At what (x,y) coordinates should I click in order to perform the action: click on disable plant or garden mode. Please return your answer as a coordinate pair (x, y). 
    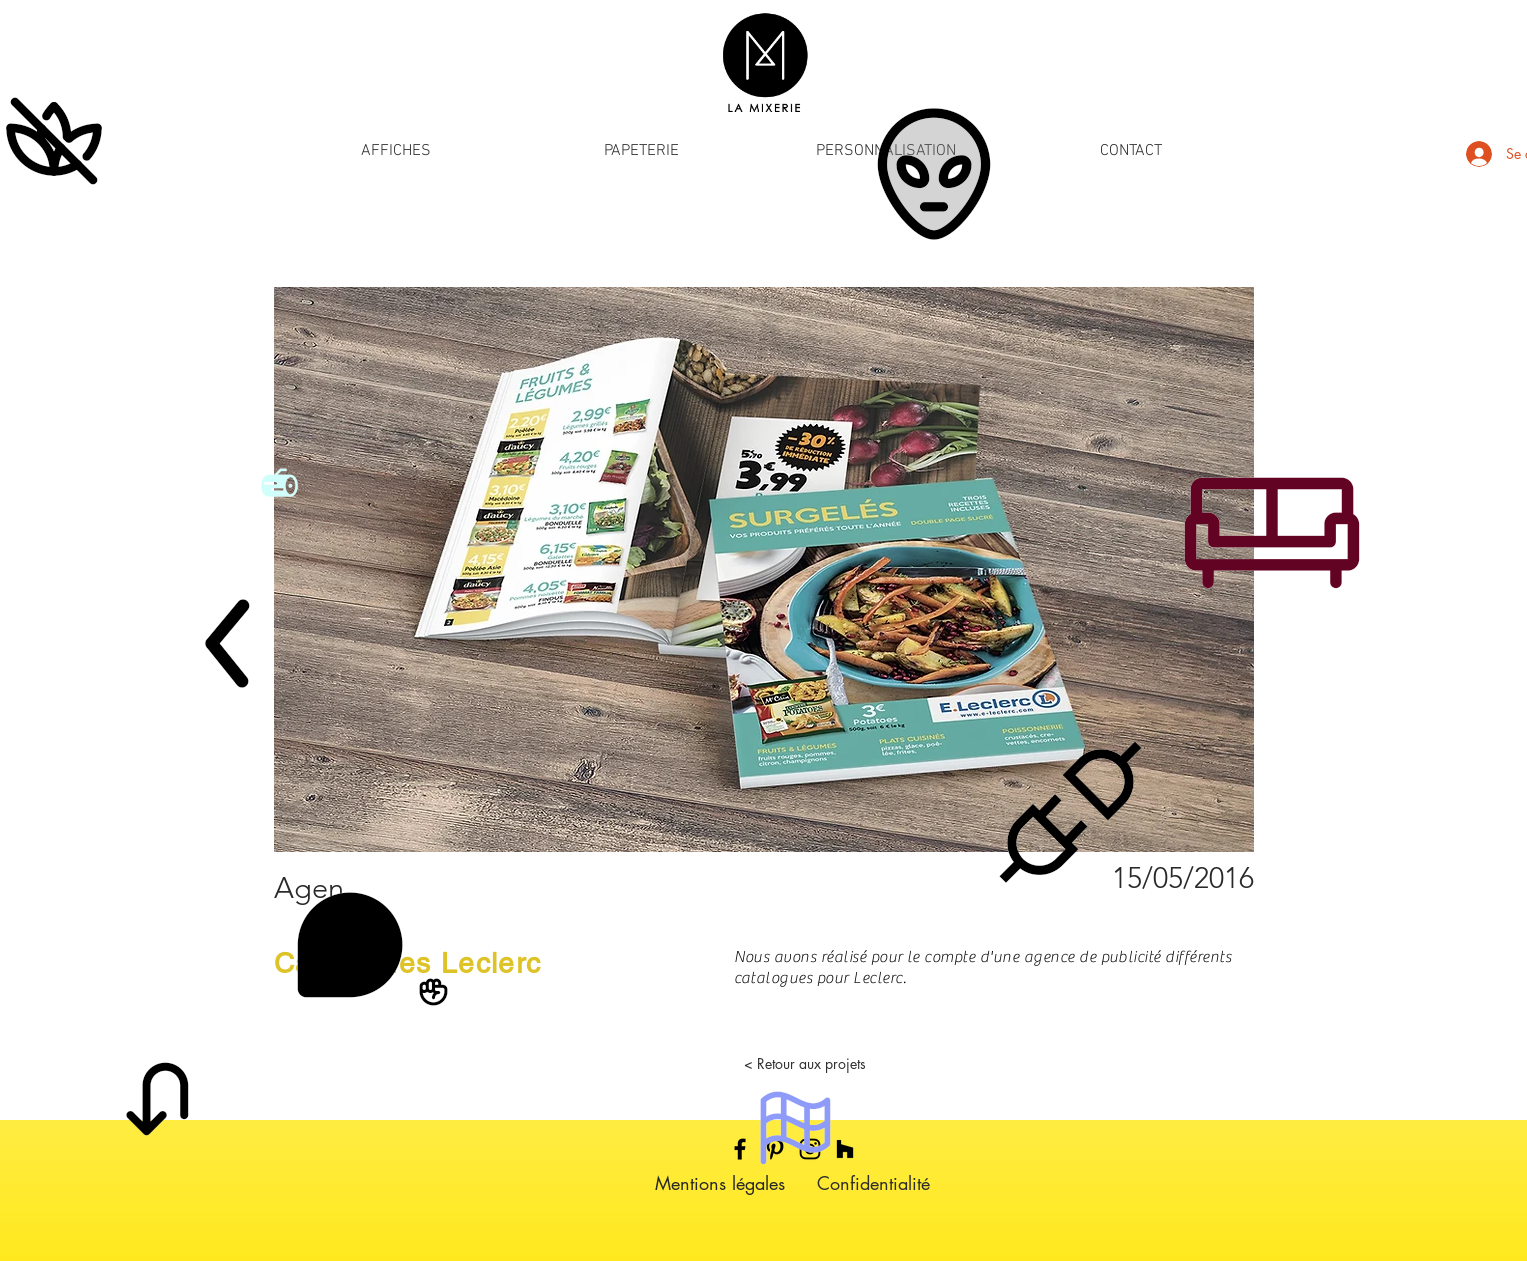
    Looking at the image, I should click on (54, 141).